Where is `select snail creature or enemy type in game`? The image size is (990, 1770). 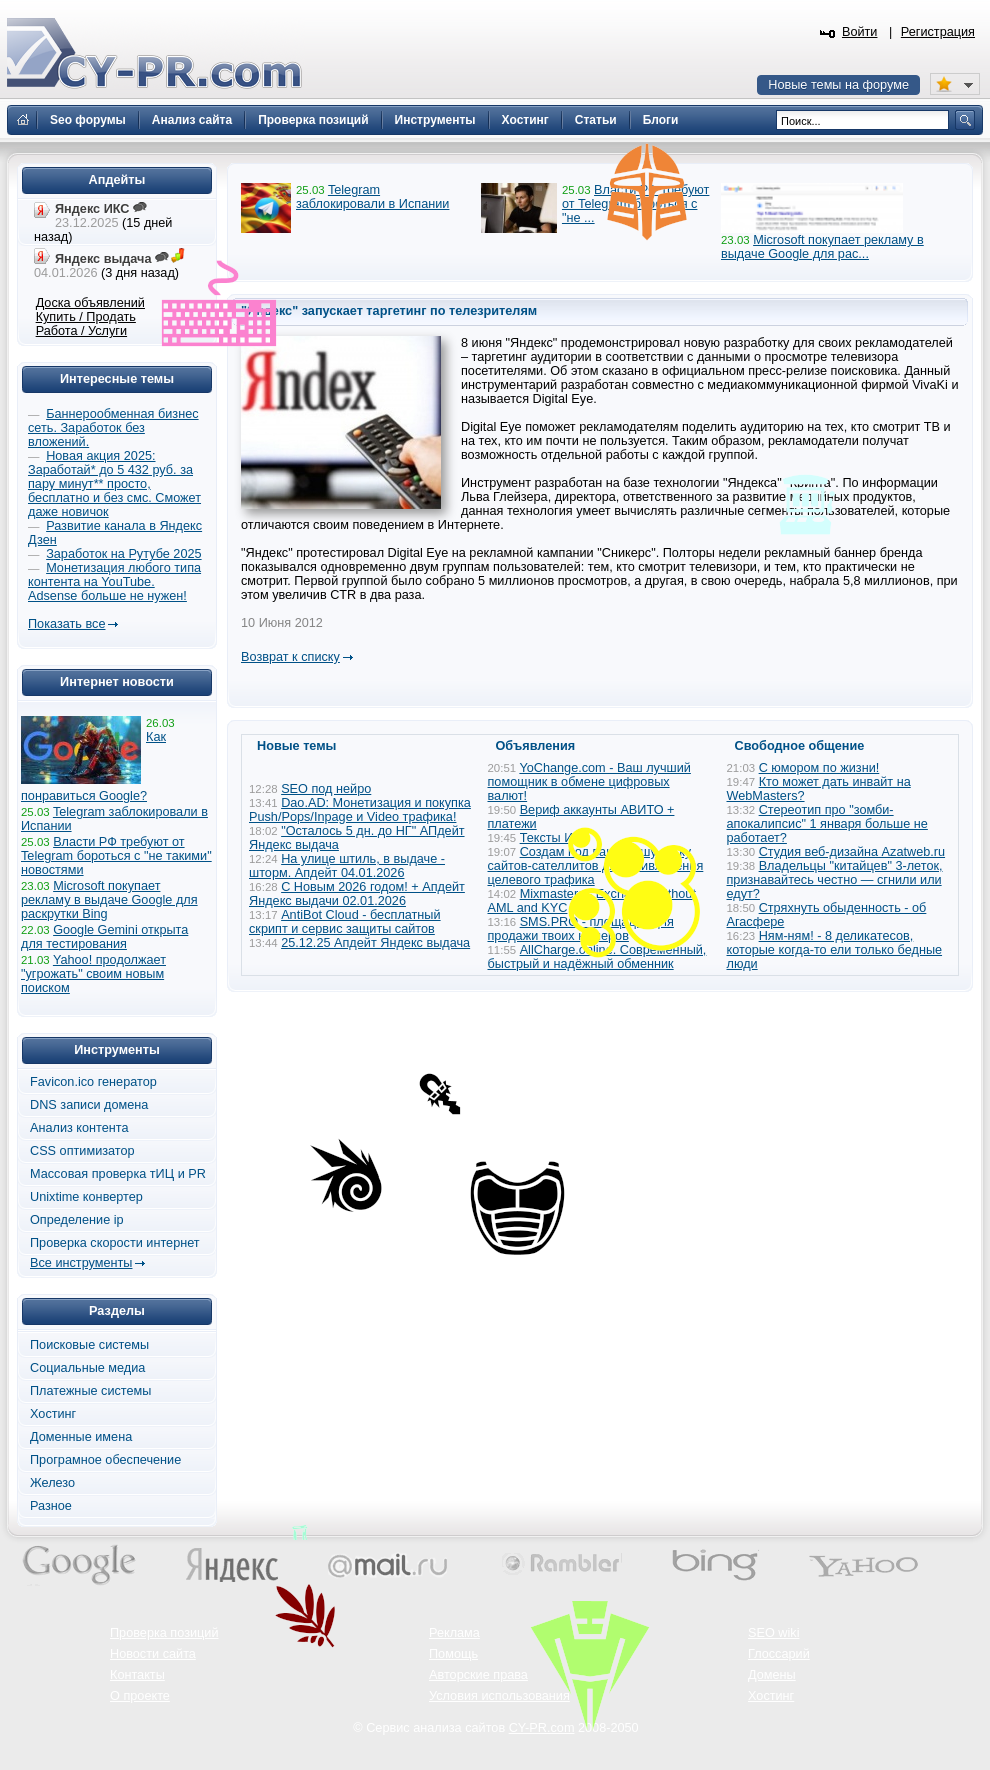
select snail creature or enemy type in game is located at coordinates (348, 1175).